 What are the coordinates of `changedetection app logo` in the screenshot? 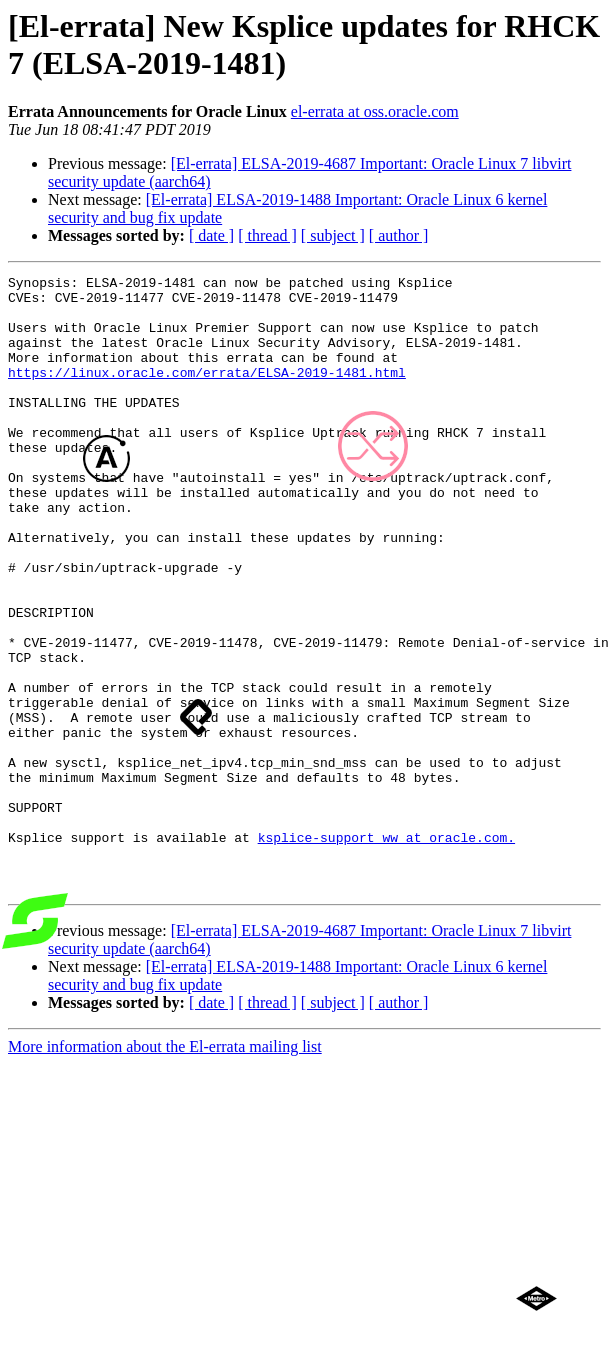 It's located at (373, 446).